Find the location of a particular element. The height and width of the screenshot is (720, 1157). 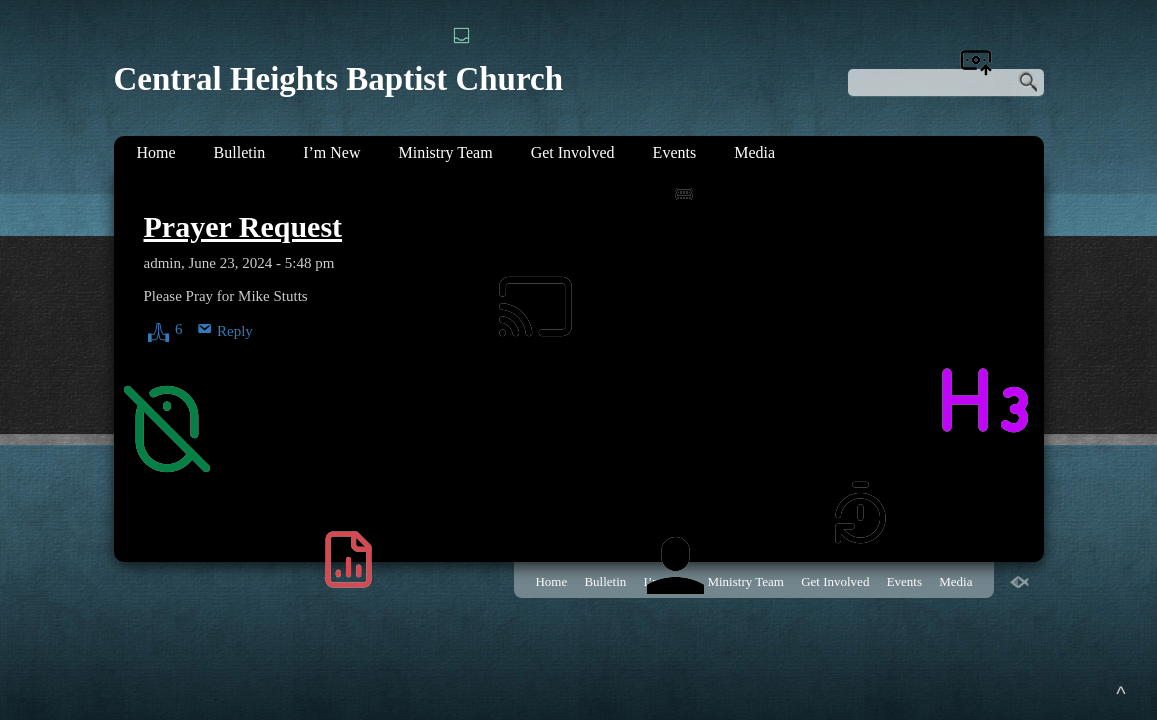

view report or analytics file is located at coordinates (348, 559).